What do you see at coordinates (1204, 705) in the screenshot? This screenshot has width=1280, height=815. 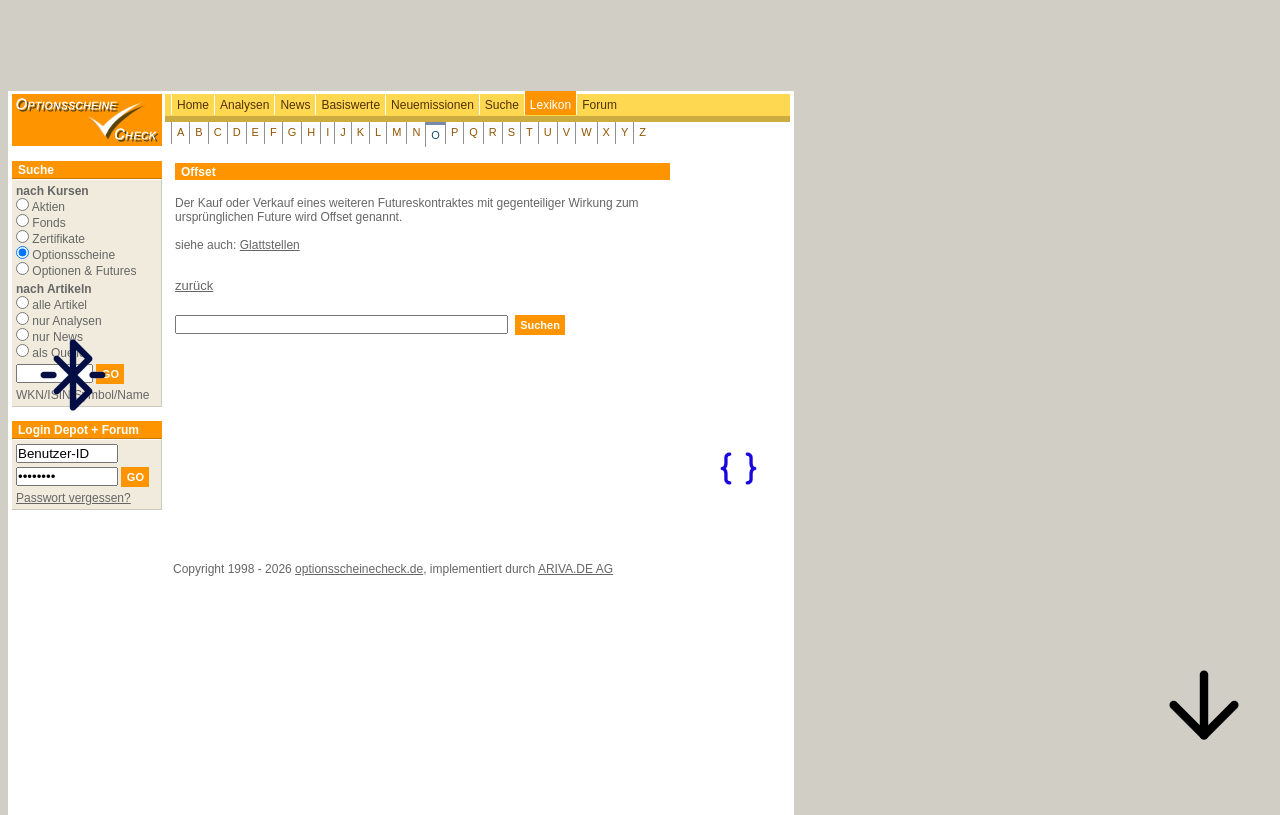 I see `scroll down or view more content` at bounding box center [1204, 705].